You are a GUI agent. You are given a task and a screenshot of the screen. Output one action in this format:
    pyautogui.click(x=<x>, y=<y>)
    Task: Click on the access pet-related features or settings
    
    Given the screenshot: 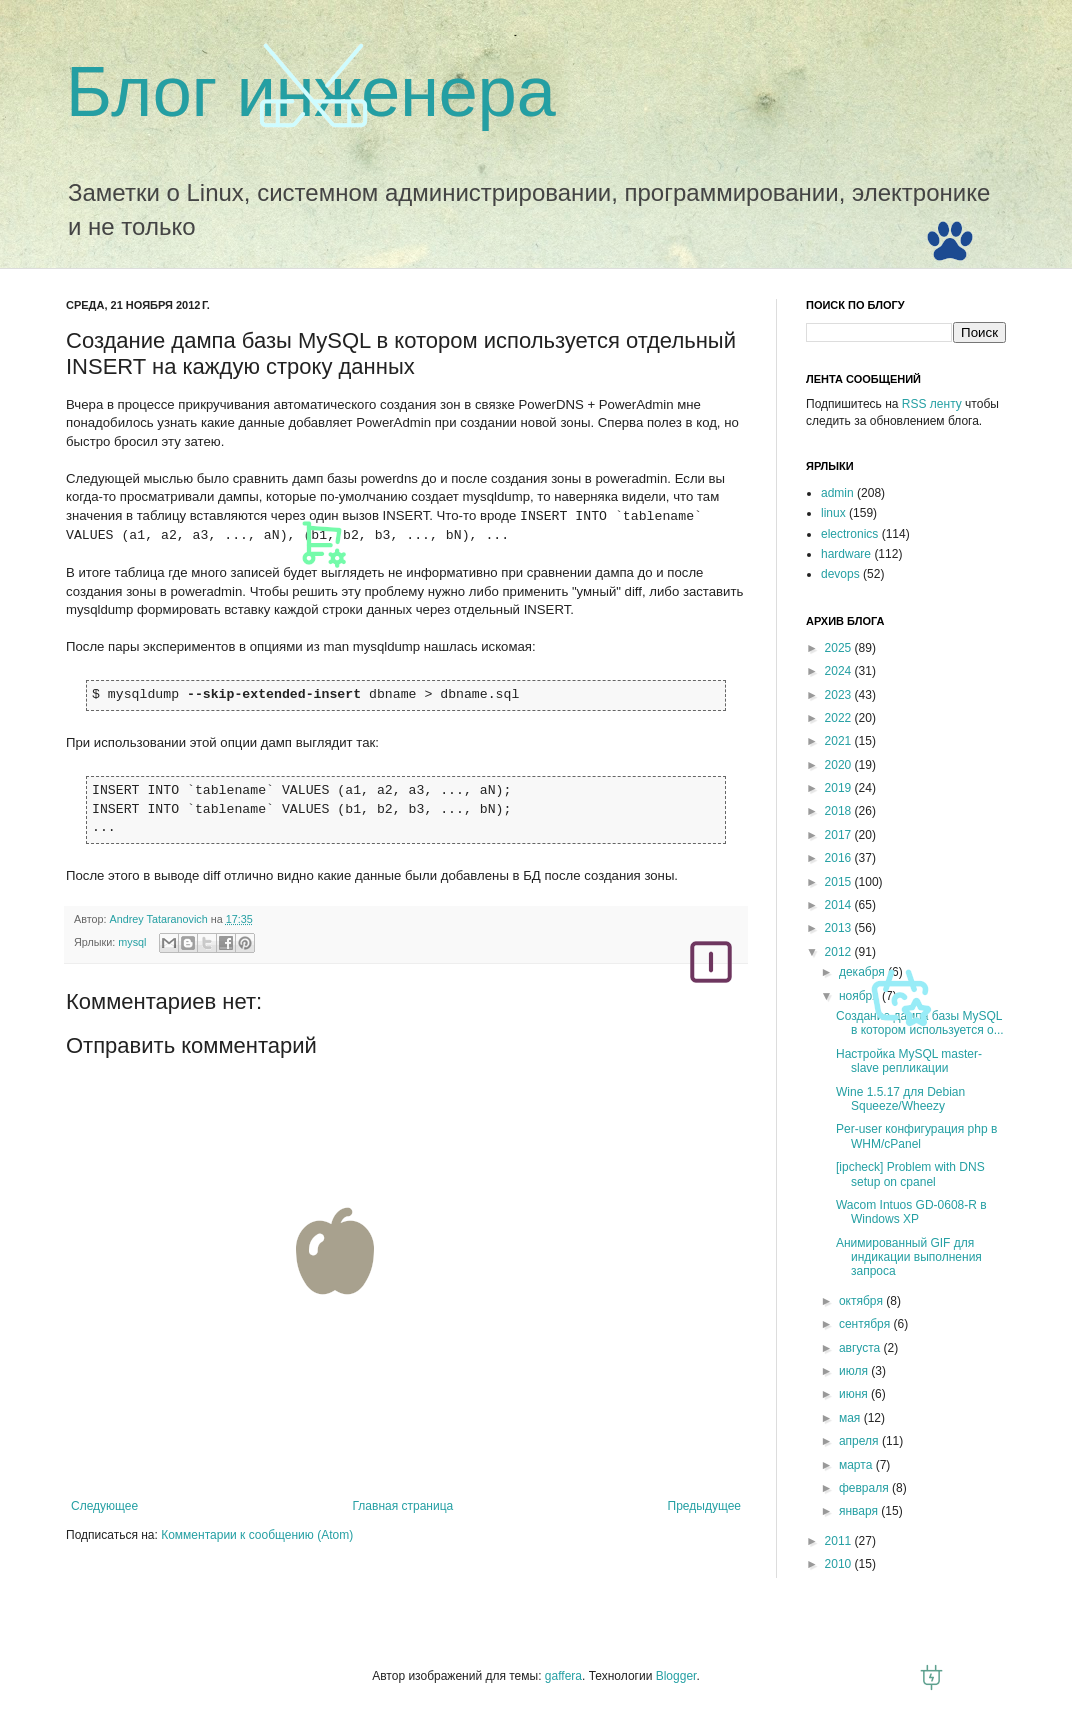 What is the action you would take?
    pyautogui.click(x=950, y=241)
    